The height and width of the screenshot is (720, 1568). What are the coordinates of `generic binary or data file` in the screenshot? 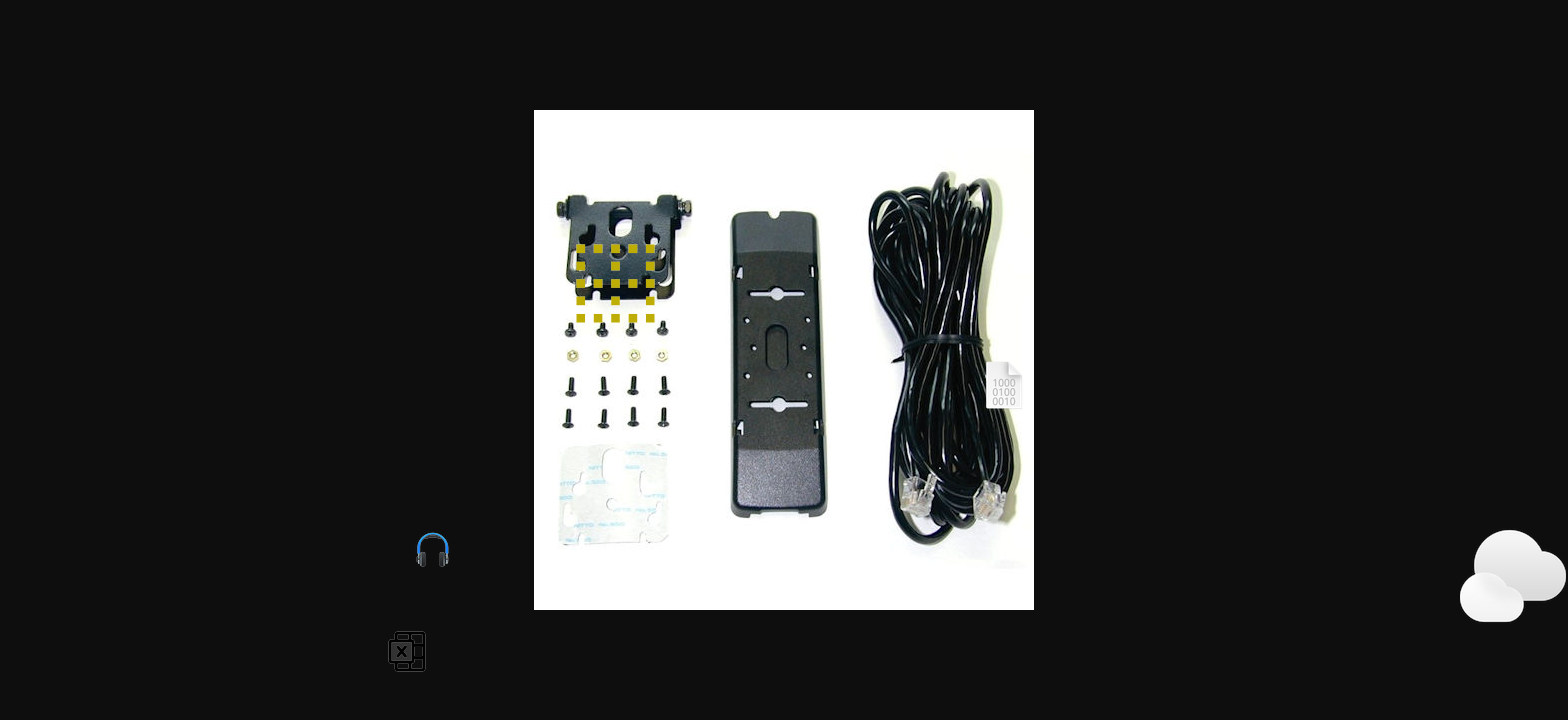 It's located at (1004, 386).